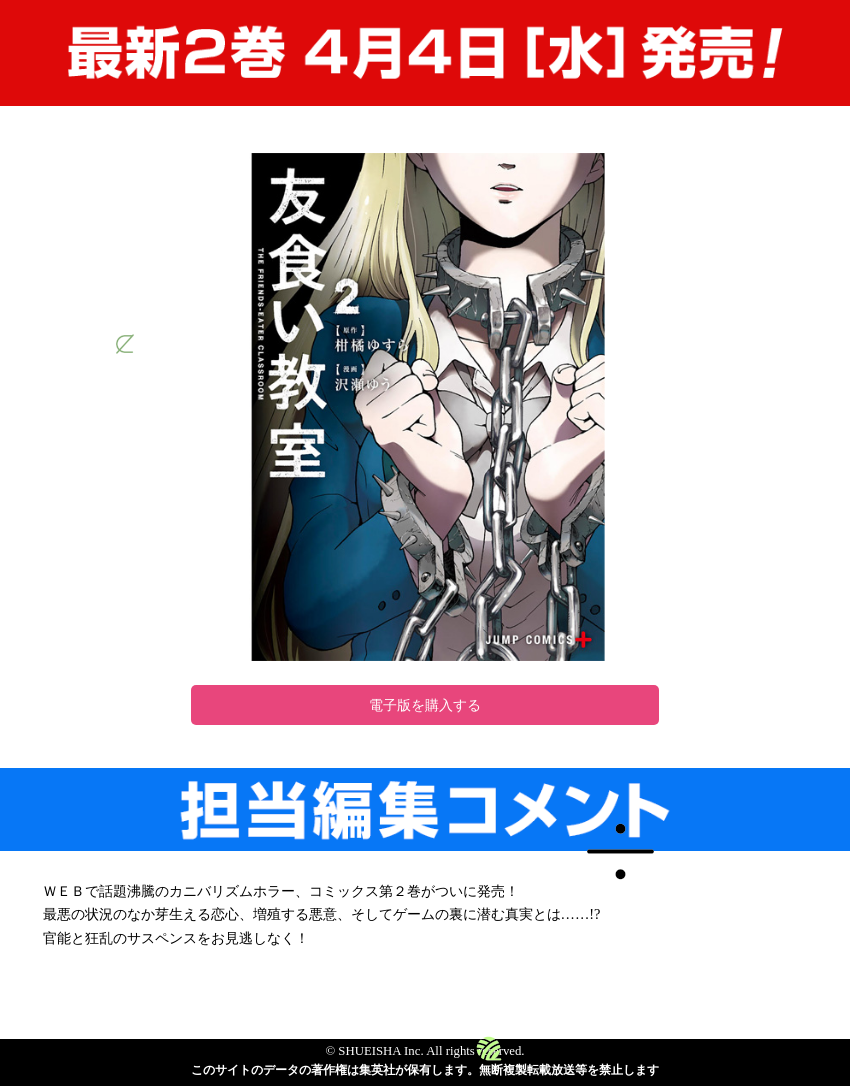  What do you see at coordinates (488, 1048) in the screenshot?
I see `access yarn or knitting-related content` at bounding box center [488, 1048].